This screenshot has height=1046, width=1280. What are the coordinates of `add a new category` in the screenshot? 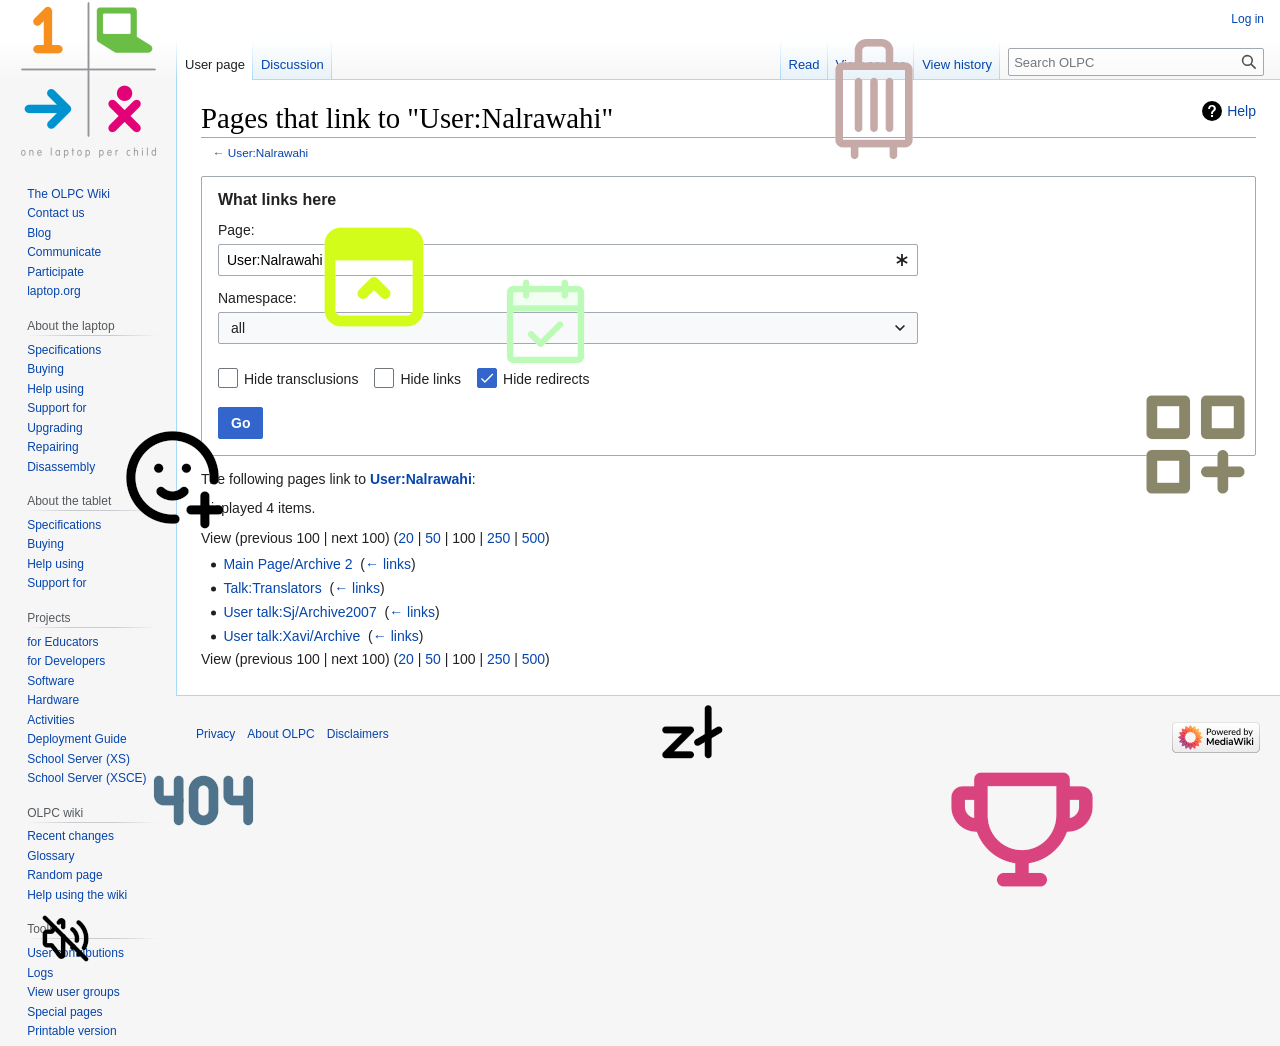 It's located at (1195, 444).